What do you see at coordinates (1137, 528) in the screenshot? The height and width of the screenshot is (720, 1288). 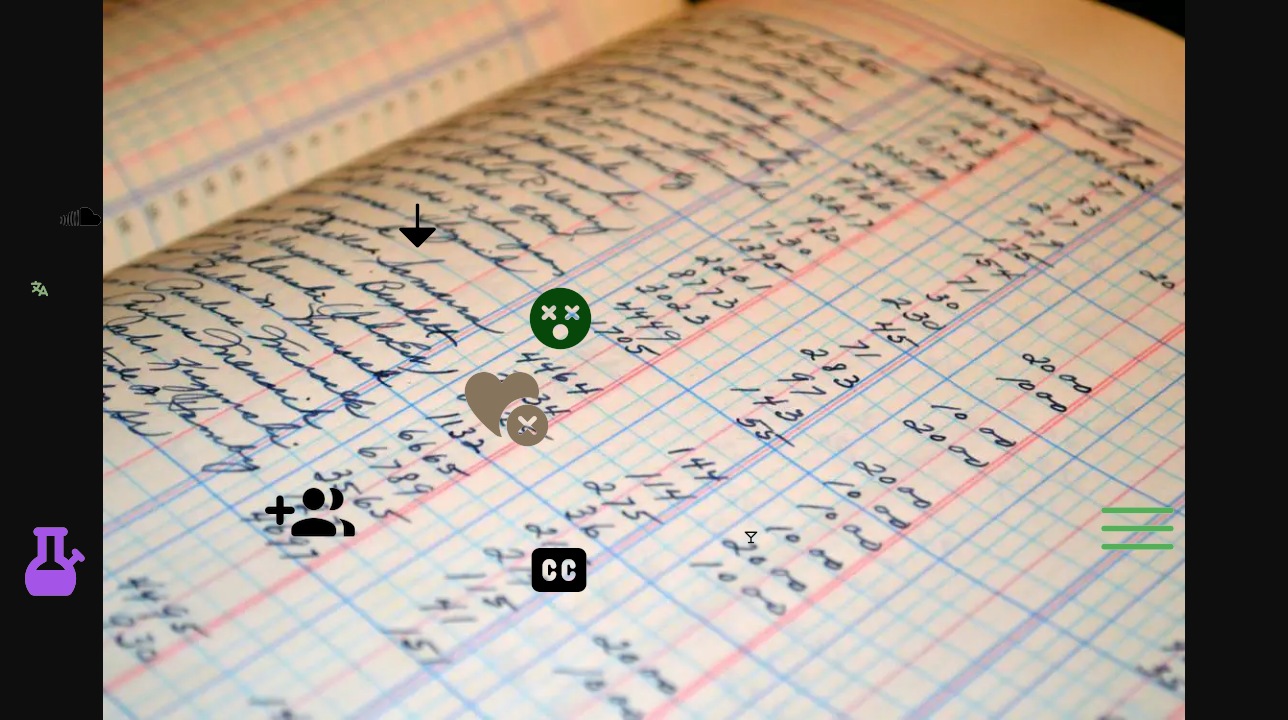 I see `open navigation menu` at bounding box center [1137, 528].